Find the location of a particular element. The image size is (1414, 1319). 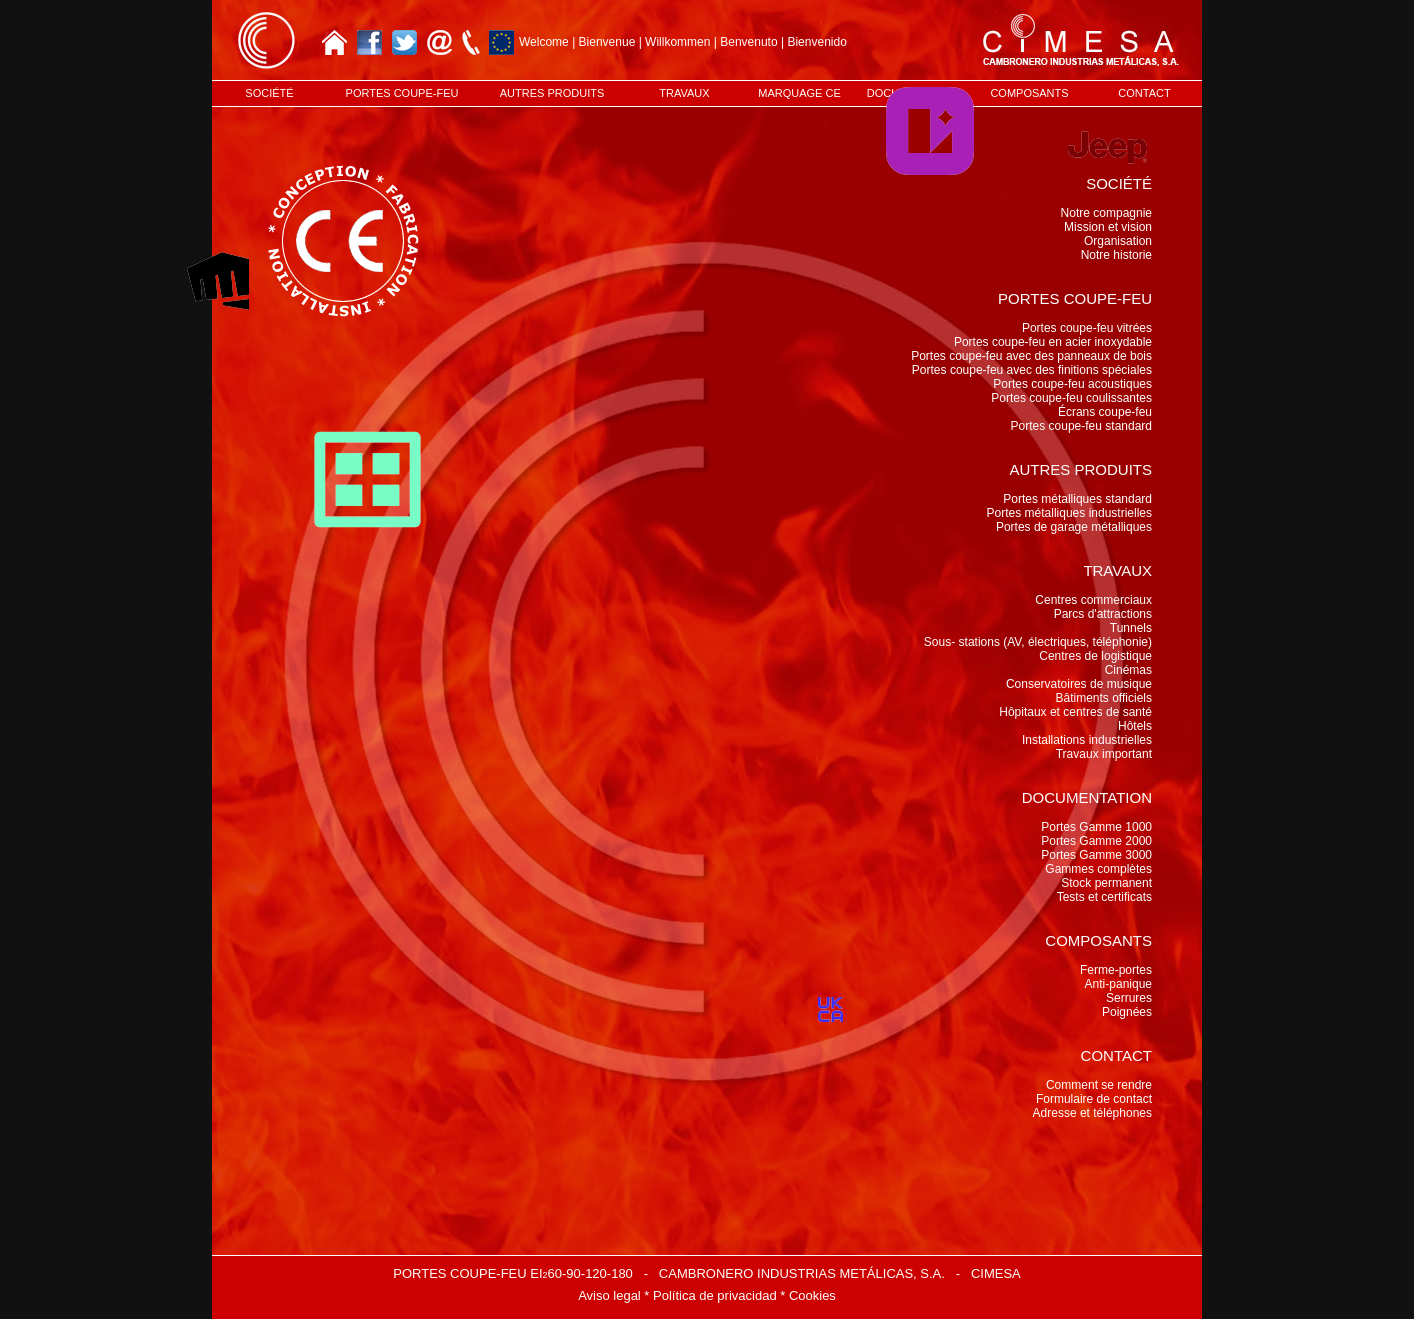

open lunacy design application is located at coordinates (930, 131).